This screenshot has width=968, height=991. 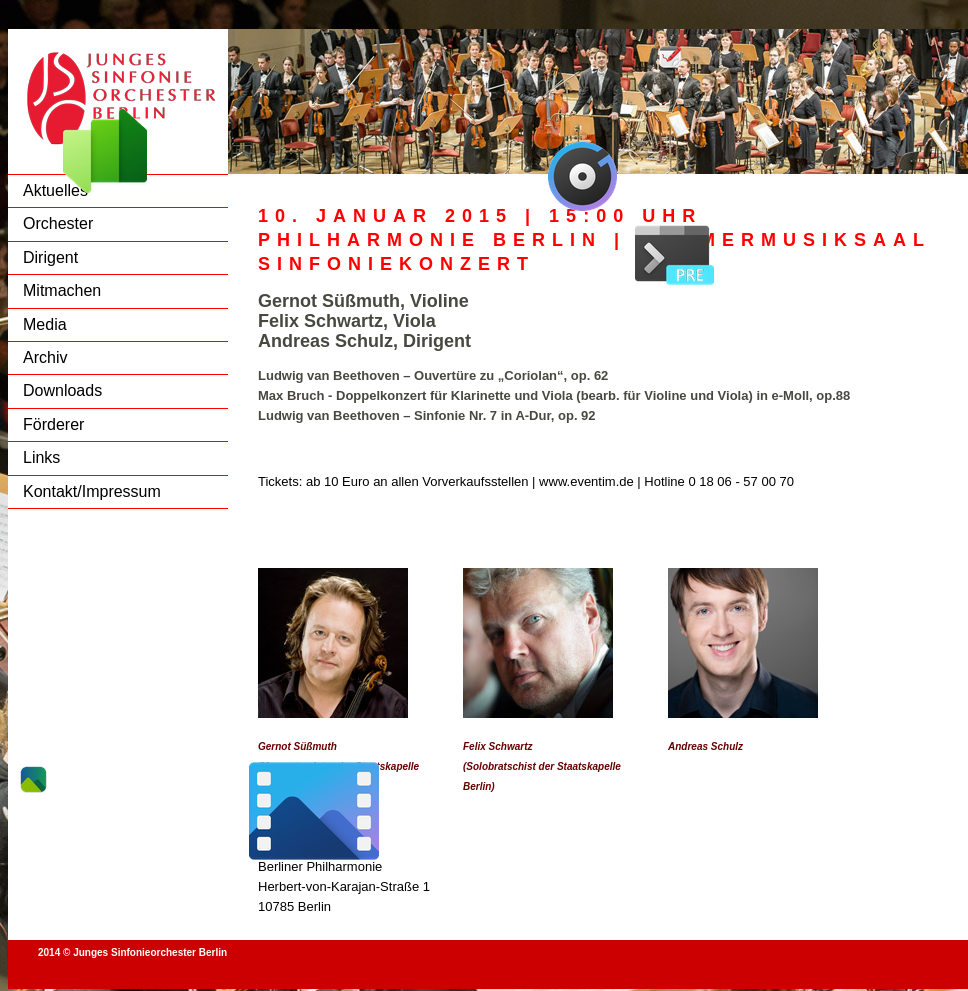 What do you see at coordinates (582, 176) in the screenshot?
I see `open groove music app` at bounding box center [582, 176].